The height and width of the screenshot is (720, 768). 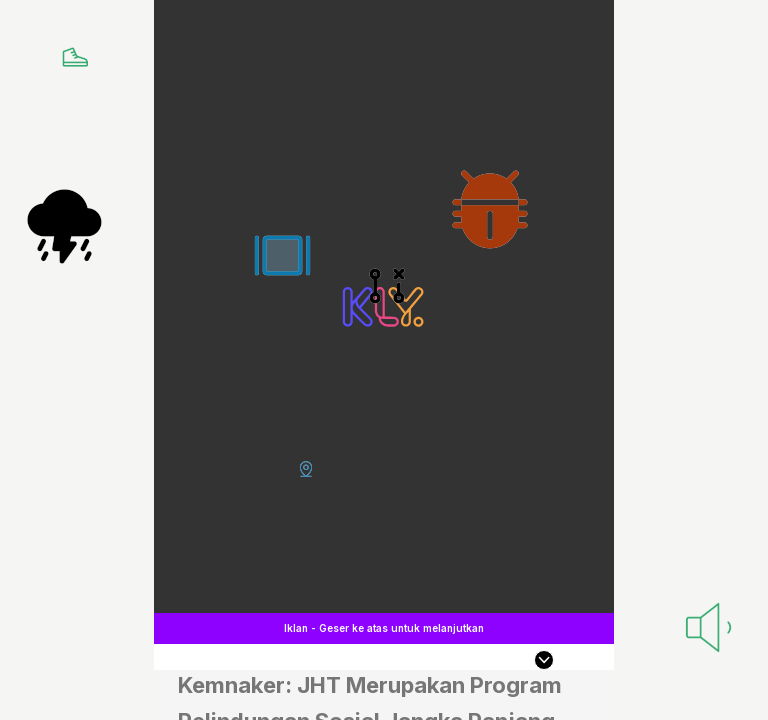 What do you see at coordinates (490, 208) in the screenshot?
I see `report a bug or issue` at bounding box center [490, 208].